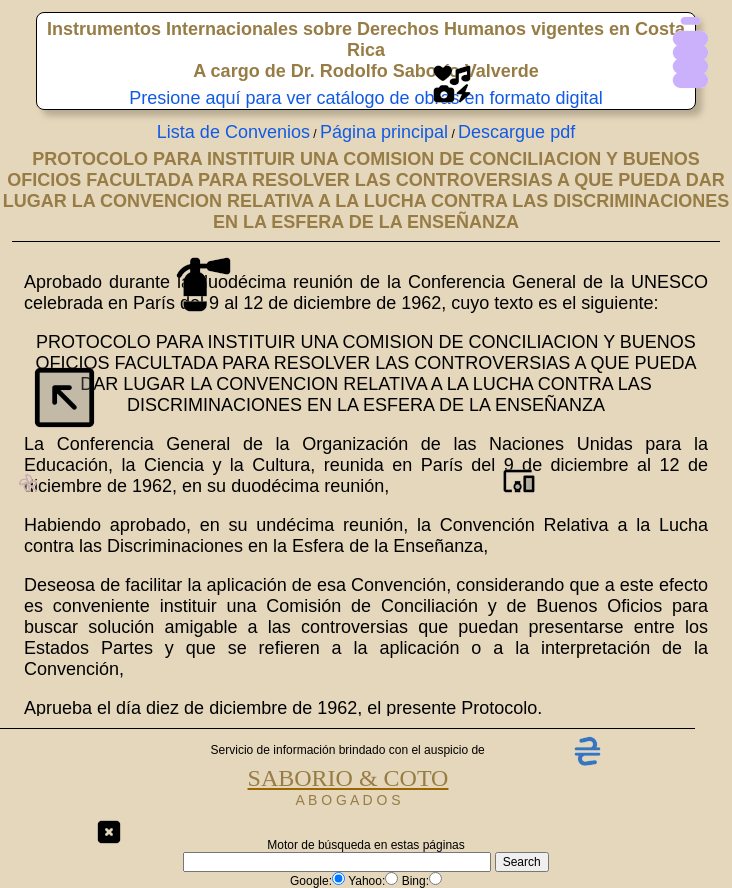 The height and width of the screenshot is (888, 732). What do you see at coordinates (452, 84) in the screenshot?
I see `access media and creative tools` at bounding box center [452, 84].